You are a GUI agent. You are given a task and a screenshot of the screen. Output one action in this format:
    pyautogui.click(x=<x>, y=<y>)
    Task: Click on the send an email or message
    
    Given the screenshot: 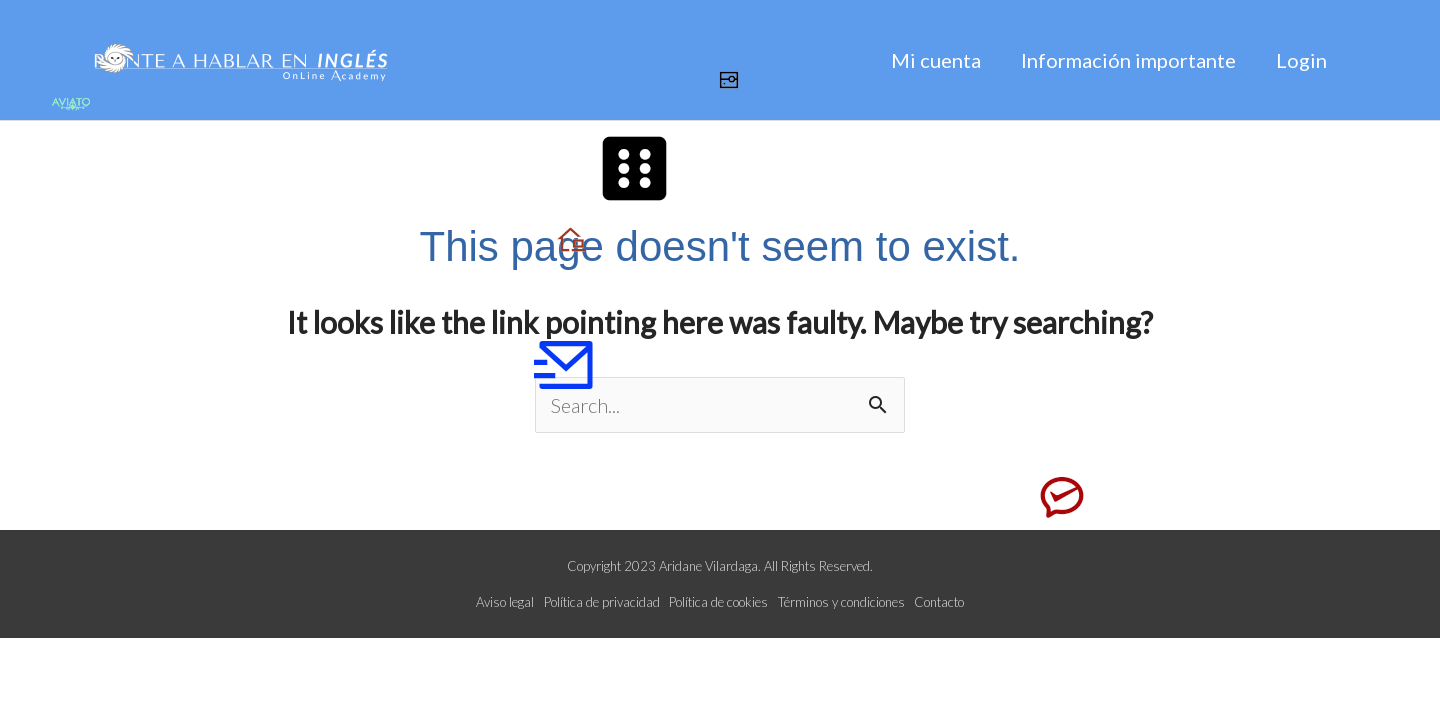 What is the action you would take?
    pyautogui.click(x=566, y=365)
    